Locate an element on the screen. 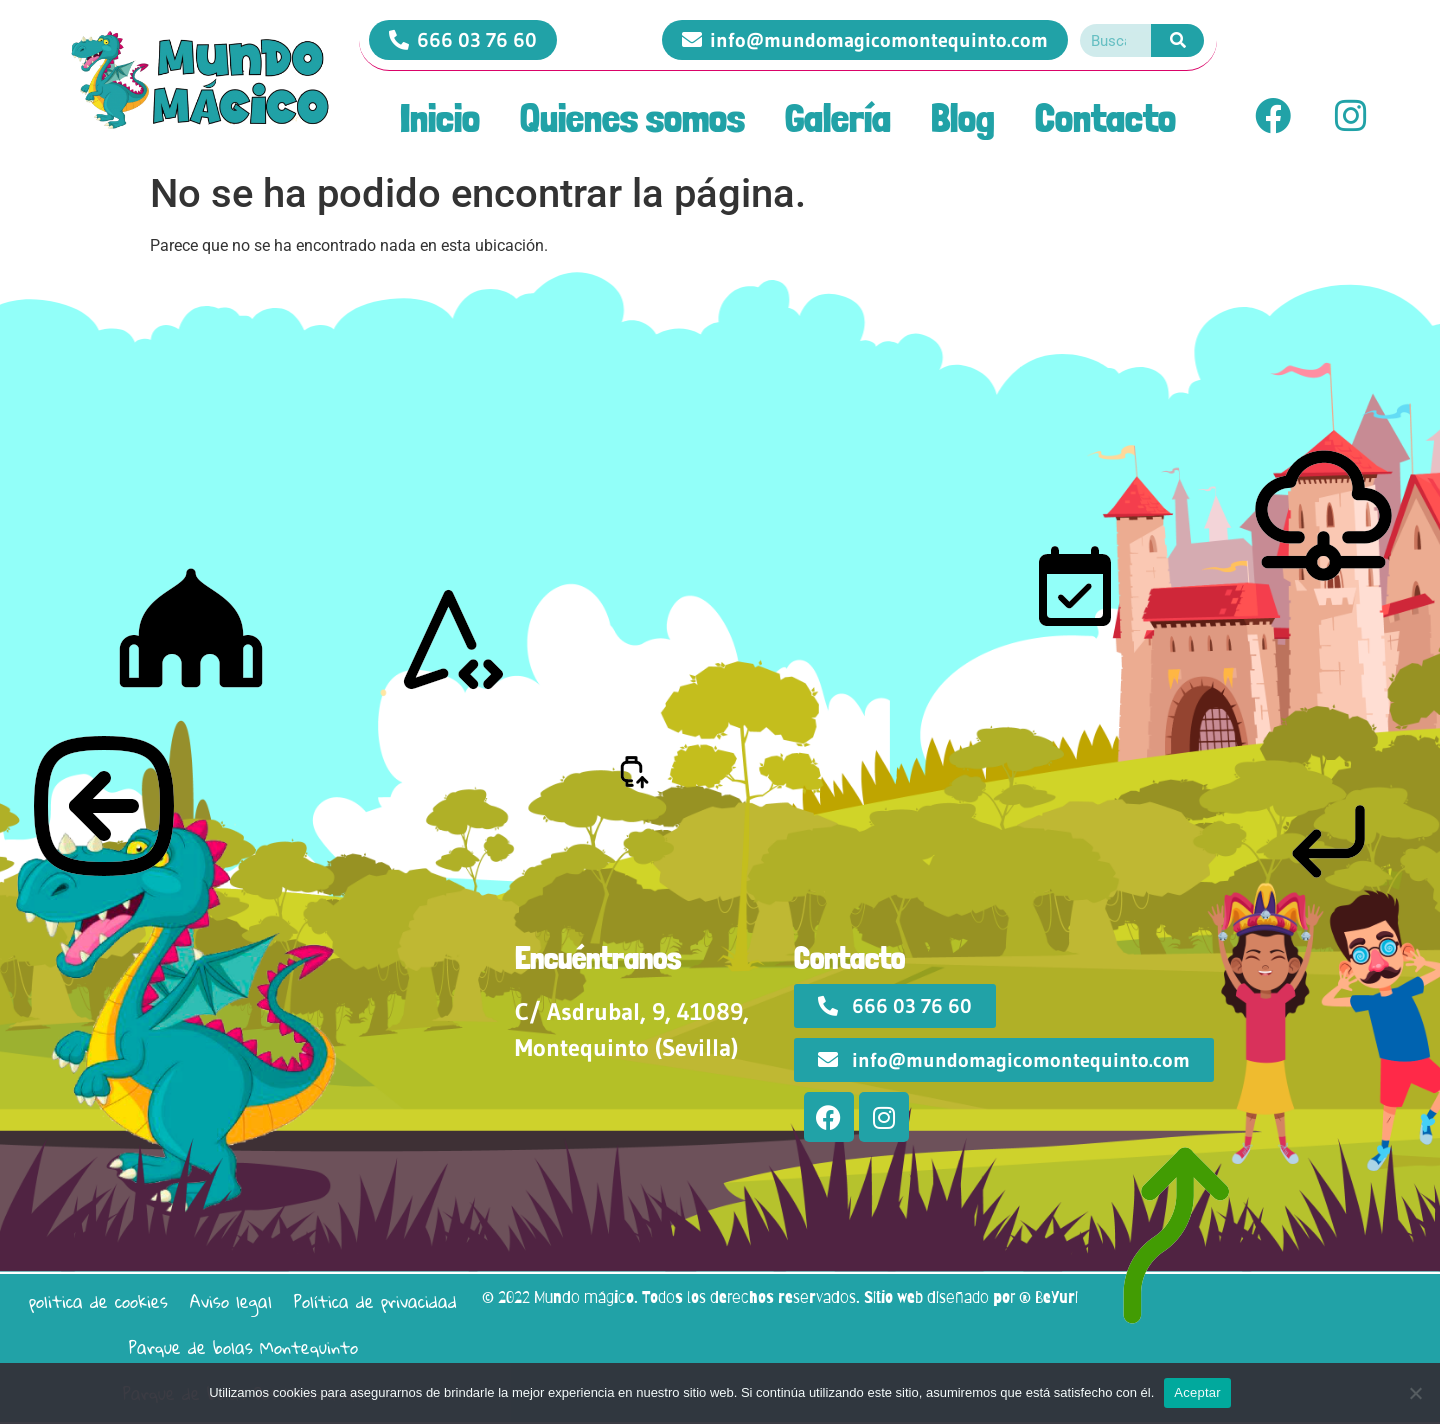 Image resolution: width=1440 pixels, height=1424 pixels. return or enter key action is located at coordinates (1331, 839).